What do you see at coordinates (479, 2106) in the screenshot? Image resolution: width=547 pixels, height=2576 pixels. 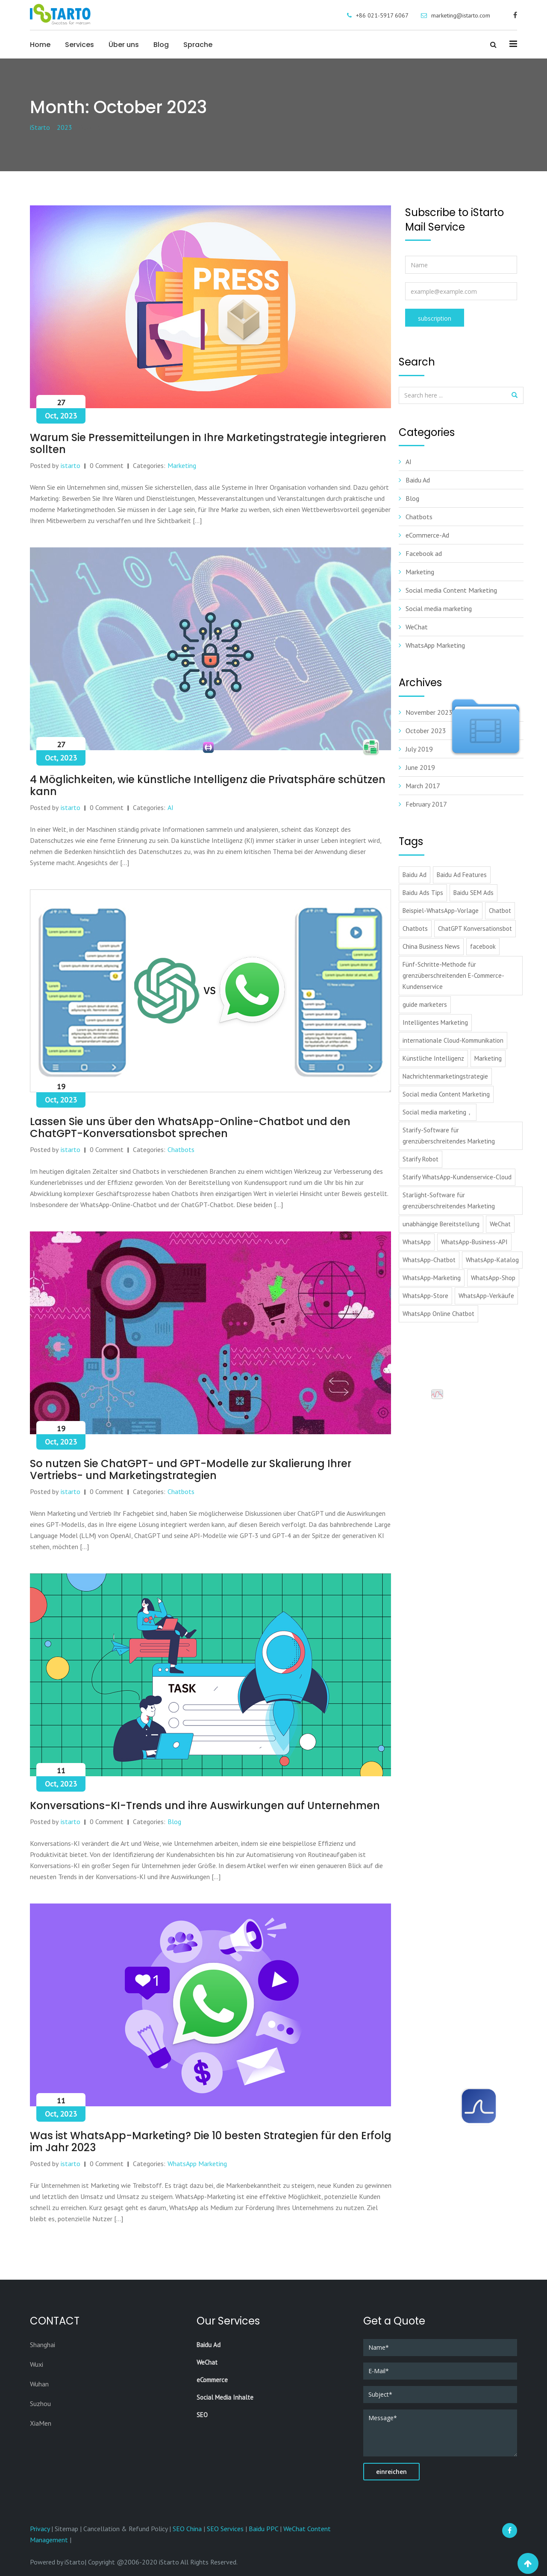 I see `open wireshark network protocol analyzer` at bounding box center [479, 2106].